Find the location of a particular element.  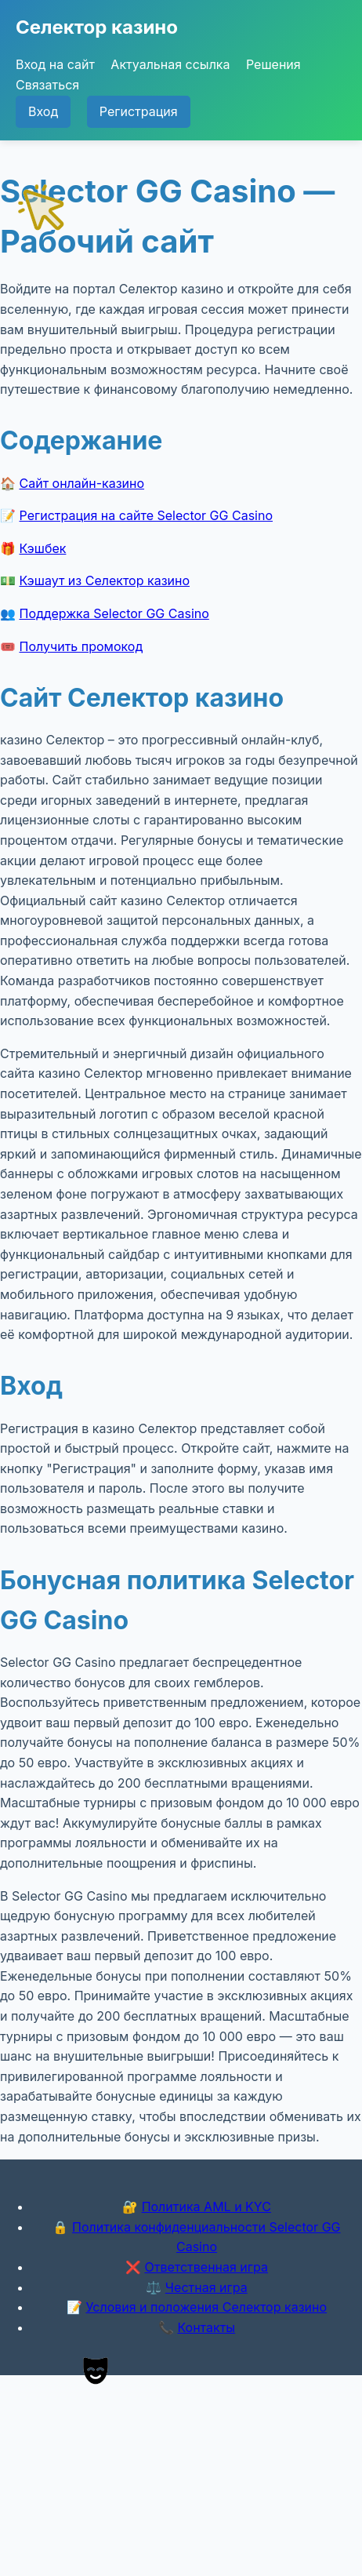

click or tap to interact is located at coordinates (43, 209).